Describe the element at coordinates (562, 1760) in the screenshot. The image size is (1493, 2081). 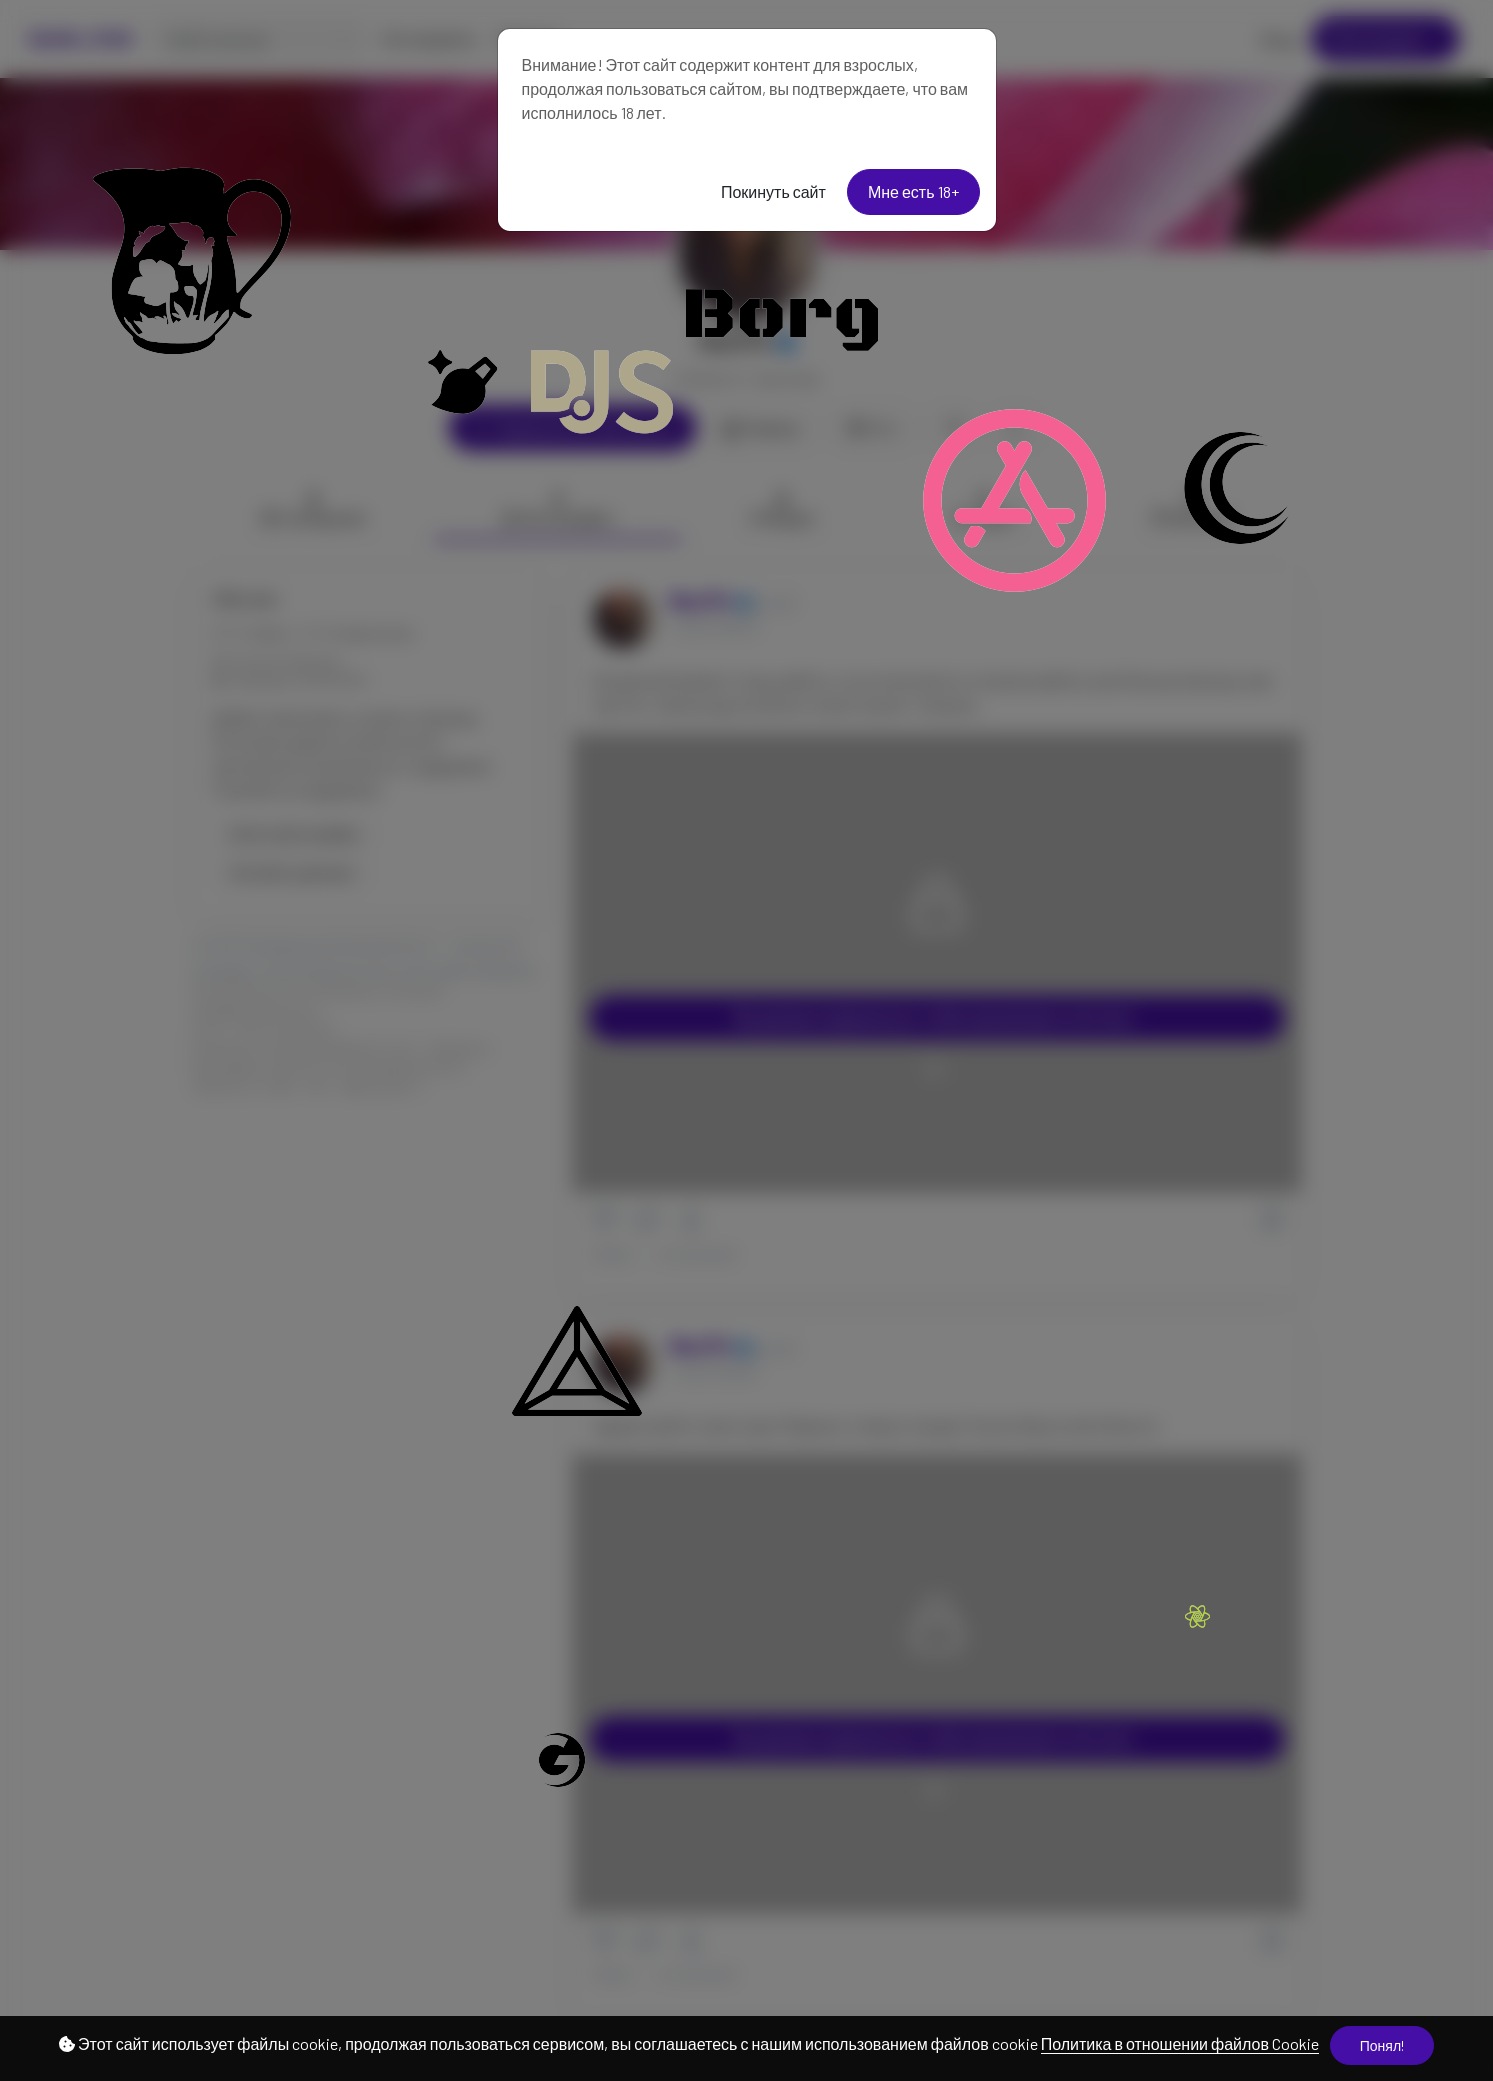
I see `gcore brand logo` at that location.